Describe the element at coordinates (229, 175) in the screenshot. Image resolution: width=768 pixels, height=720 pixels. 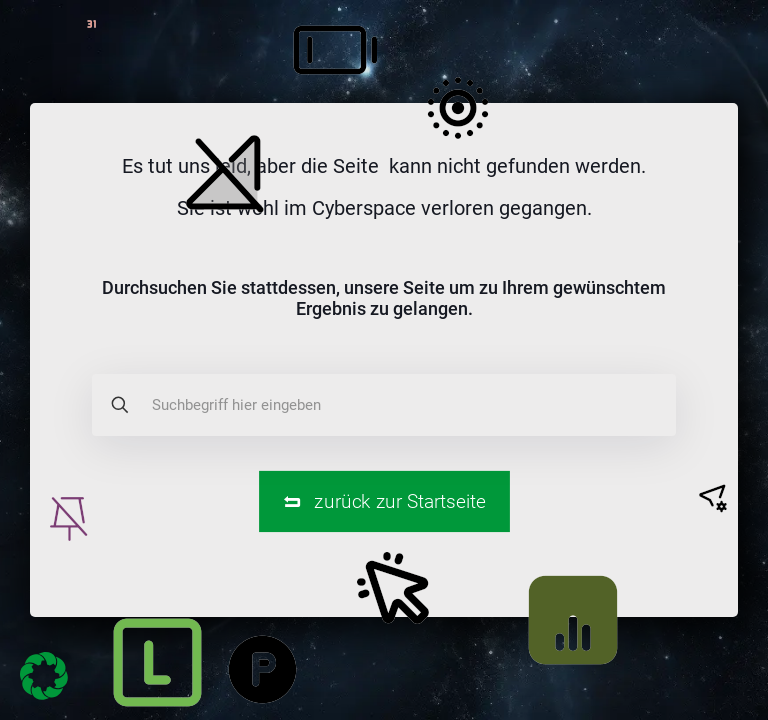
I see `no cellular signal available` at that location.